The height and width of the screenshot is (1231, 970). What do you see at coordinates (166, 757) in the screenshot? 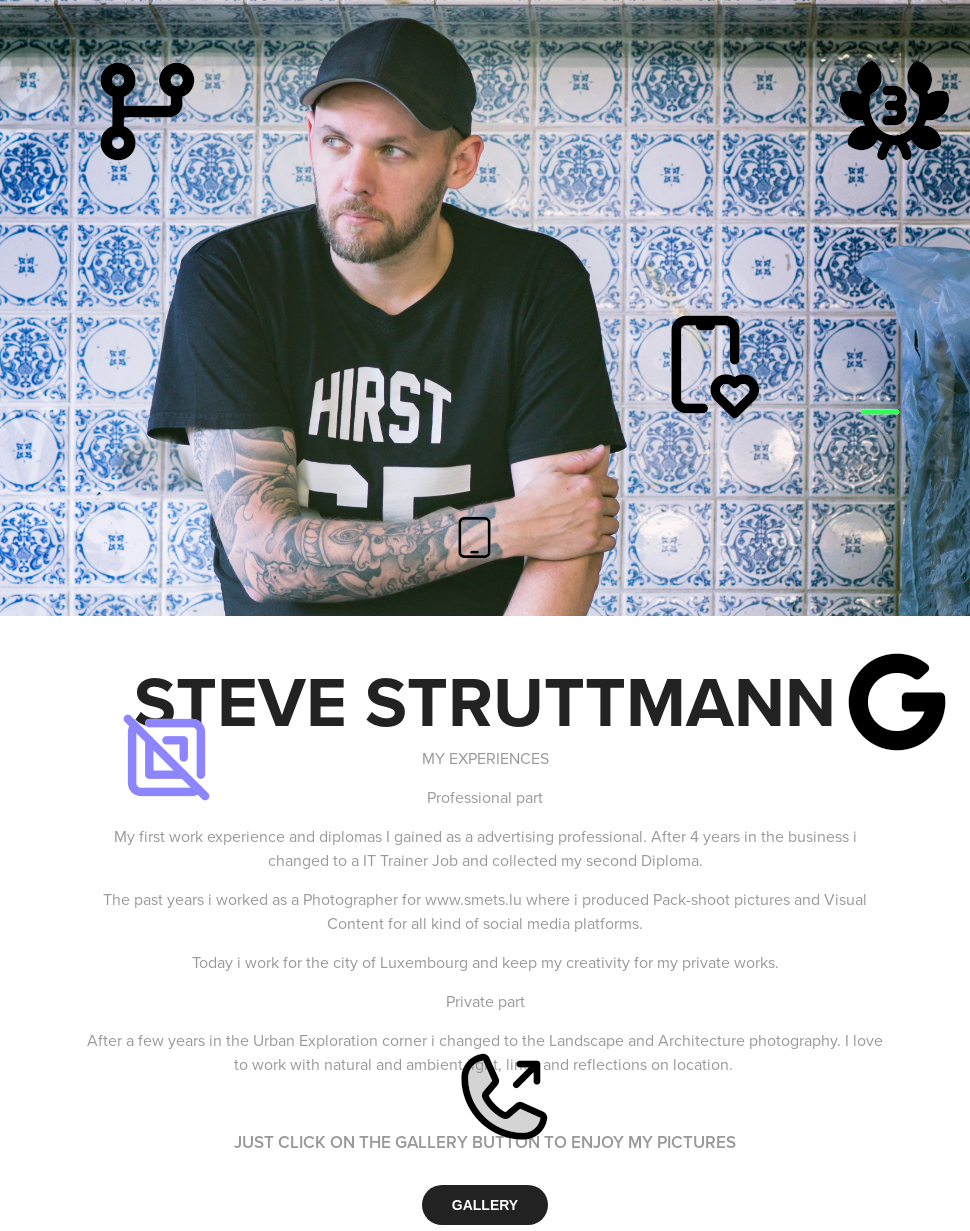
I see `disable box model view` at bounding box center [166, 757].